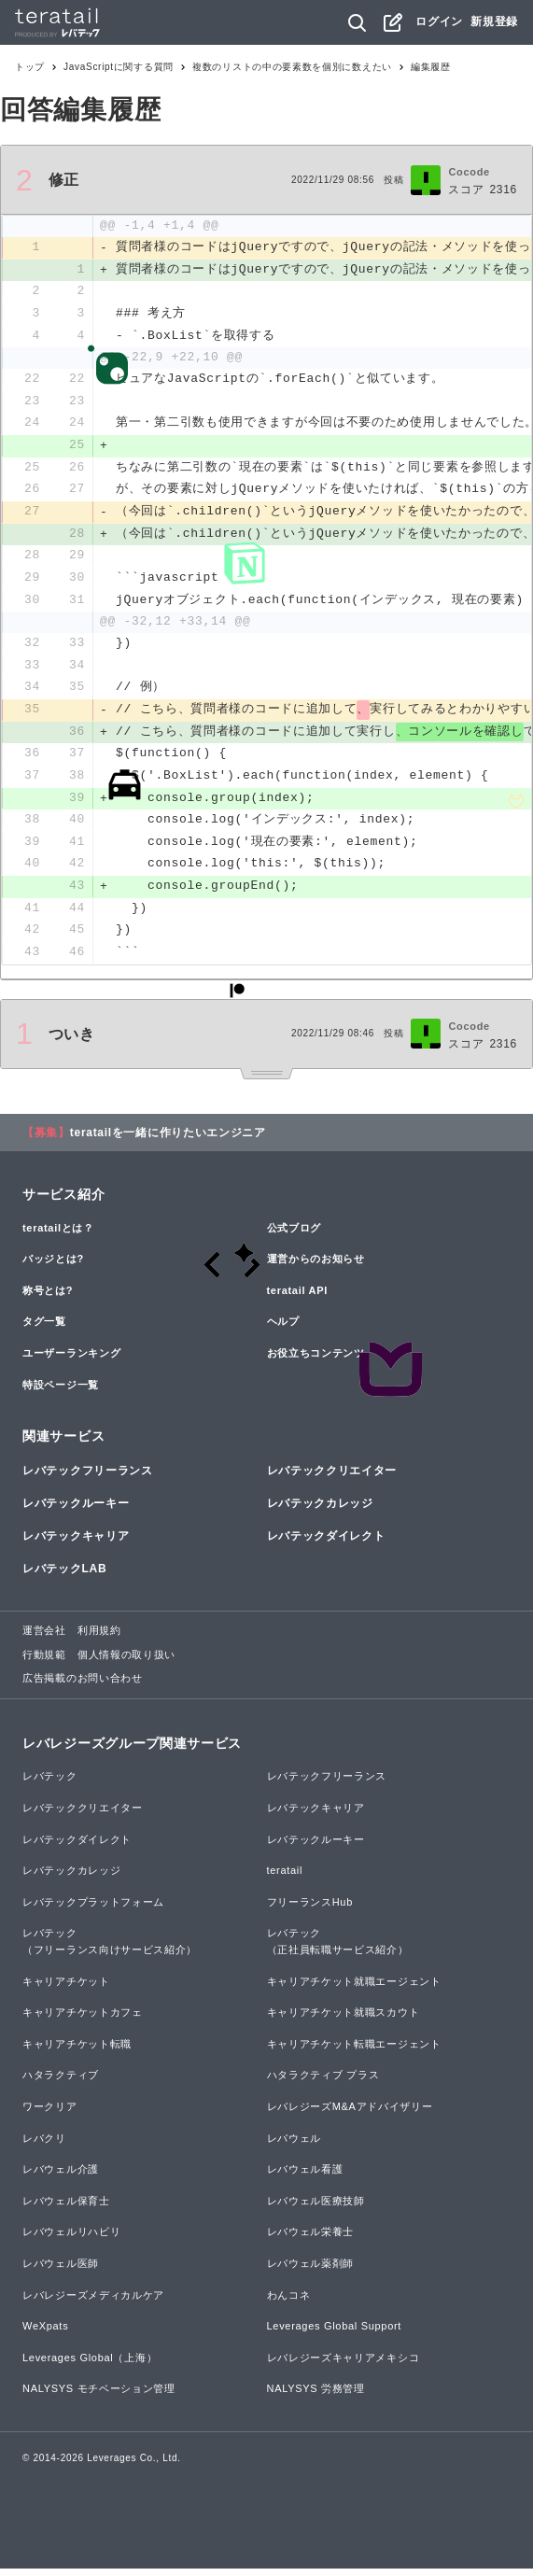 This screenshot has width=533, height=2576. Describe the element at coordinates (390, 1369) in the screenshot. I see `knowledgebase app or service logo` at that location.